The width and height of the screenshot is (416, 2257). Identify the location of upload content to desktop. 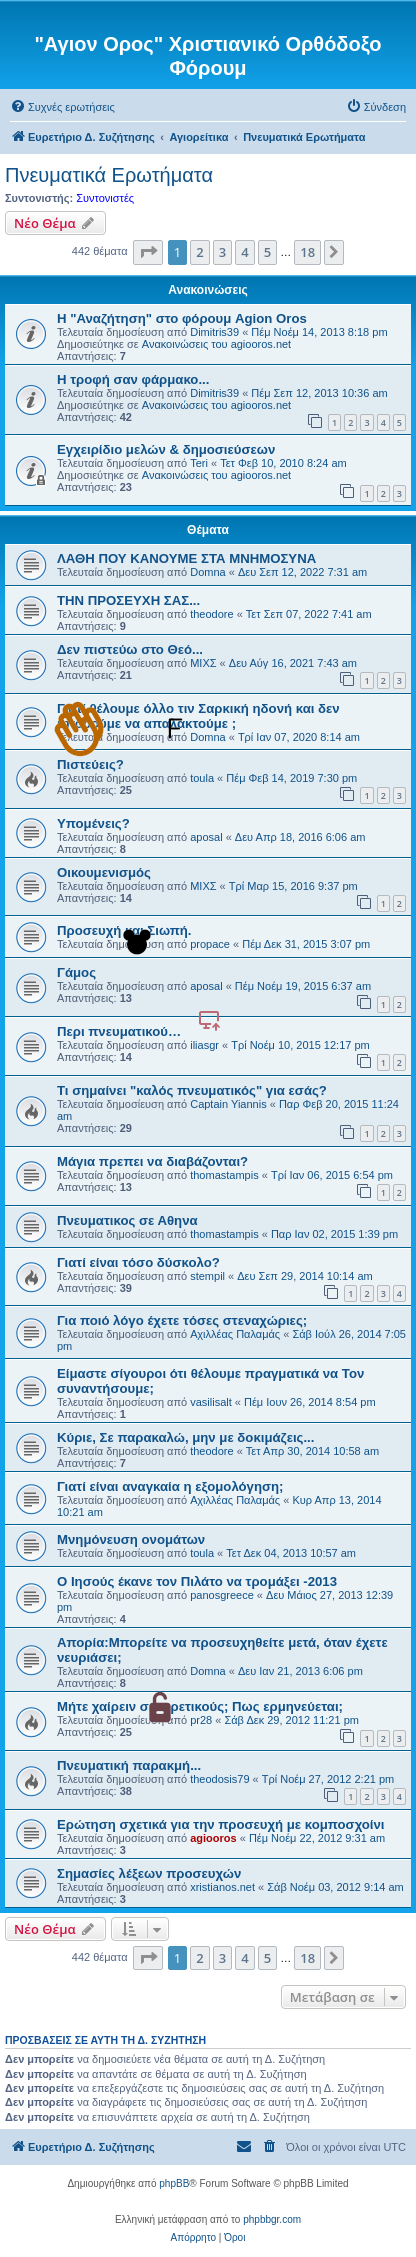
(209, 1020).